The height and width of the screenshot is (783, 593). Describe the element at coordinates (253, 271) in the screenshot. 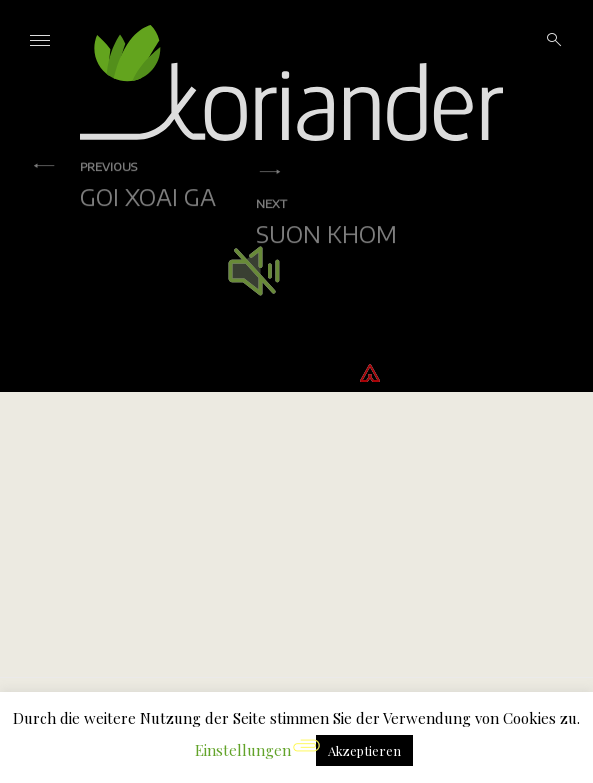

I see `mute audio or sound` at that location.